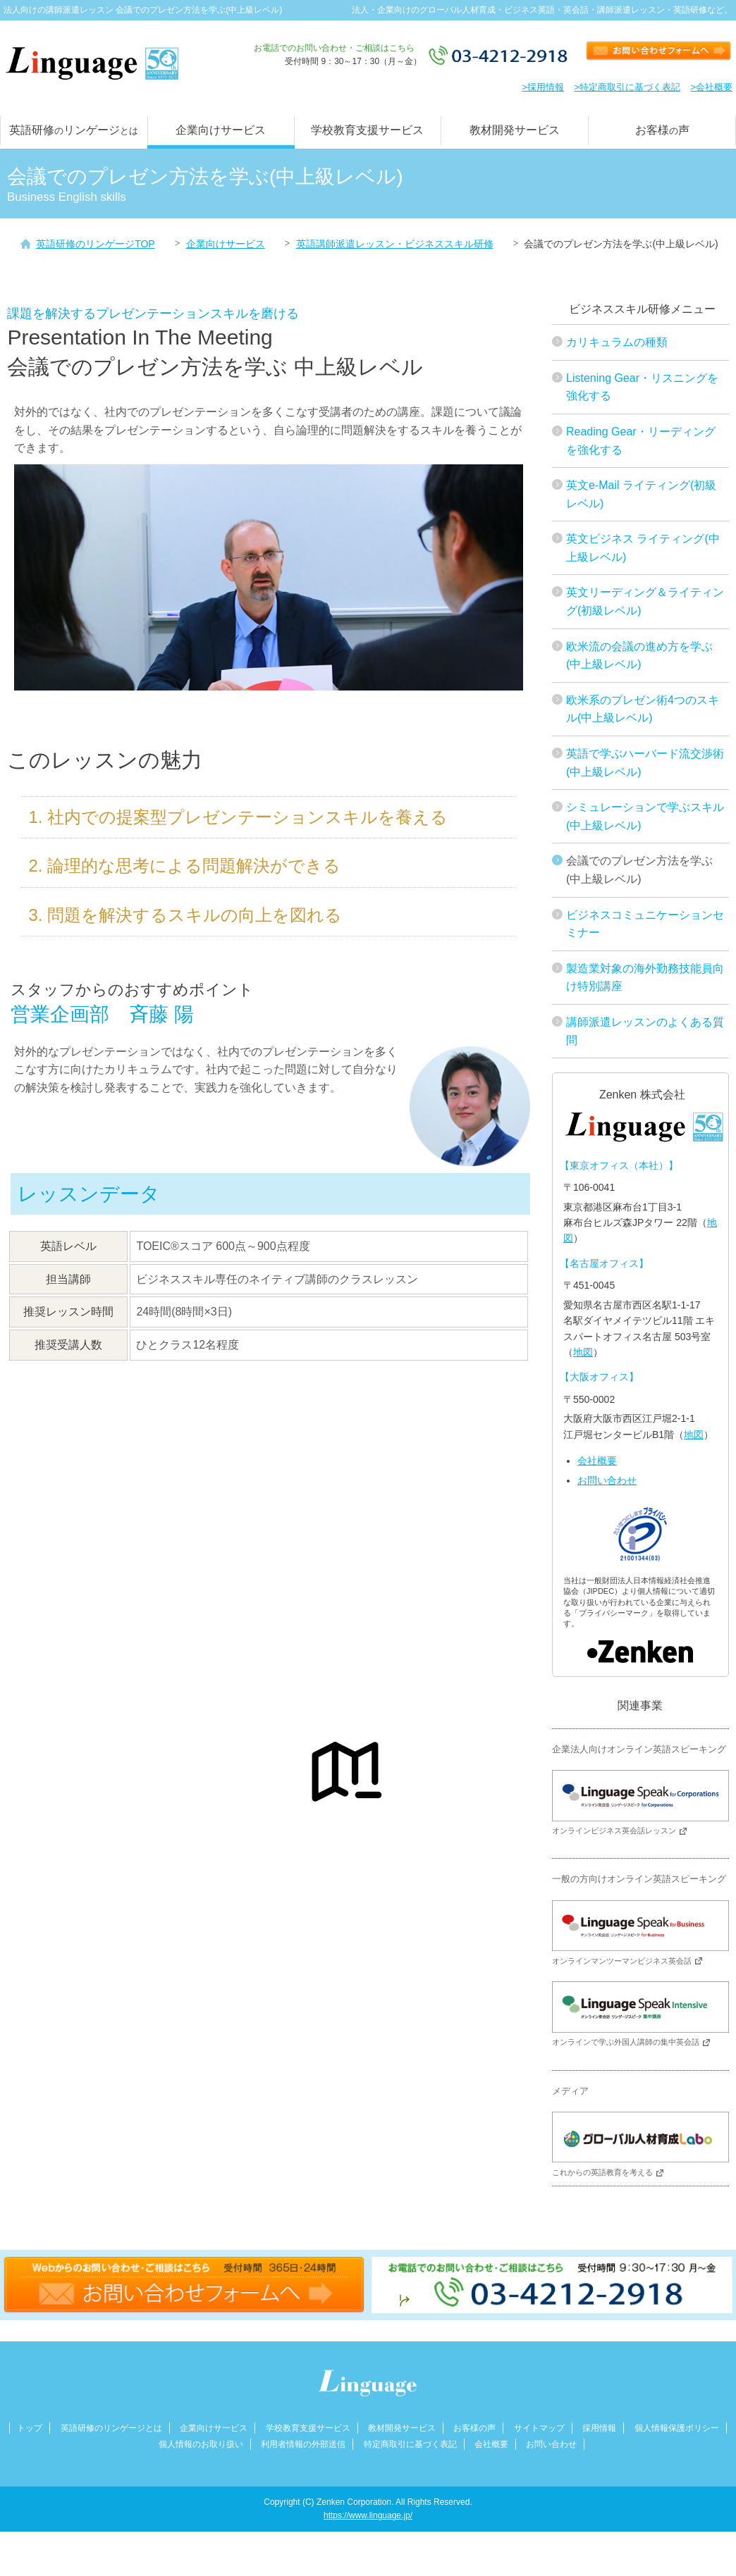 The height and width of the screenshot is (2576, 736). What do you see at coordinates (404, 2301) in the screenshot?
I see `take the next right turn` at bounding box center [404, 2301].